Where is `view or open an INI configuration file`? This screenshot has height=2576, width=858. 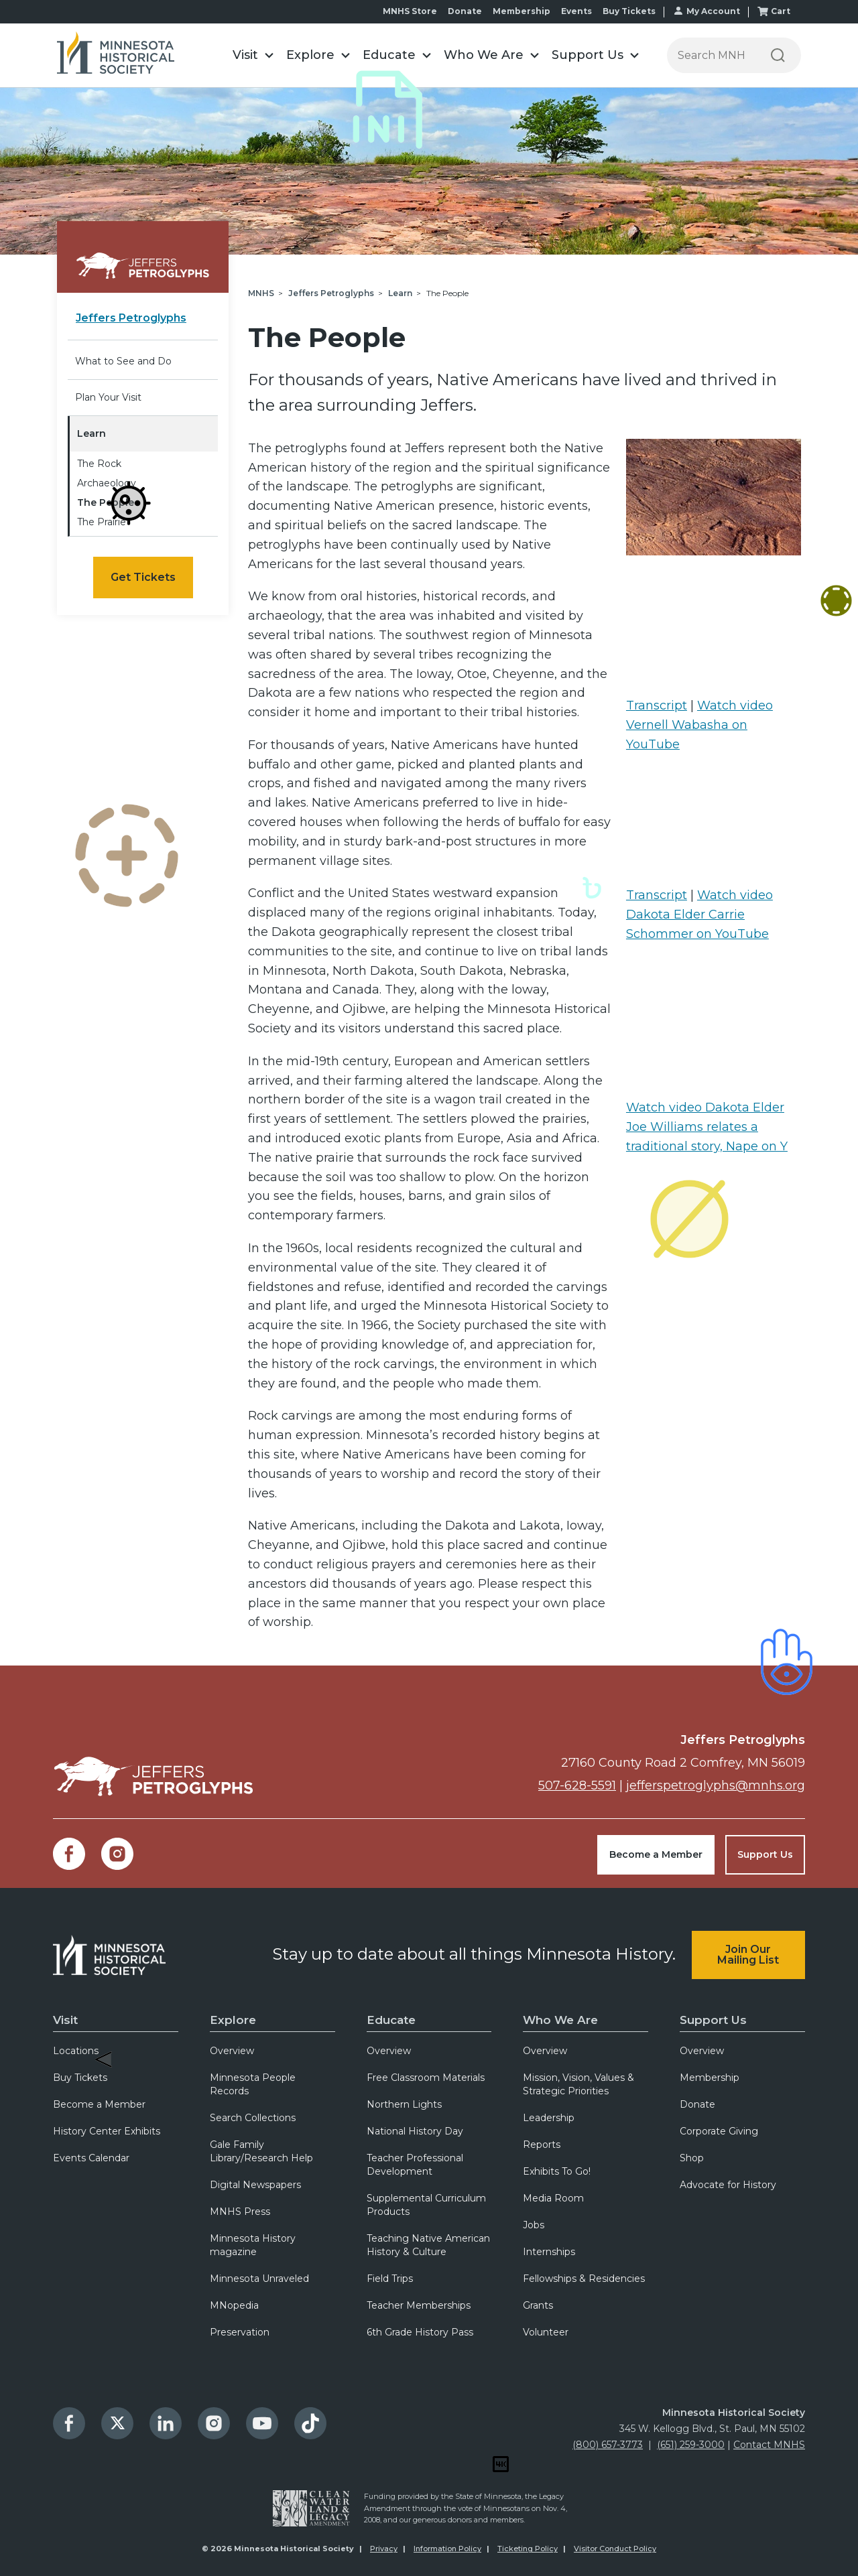 view or open an INI configuration file is located at coordinates (389, 109).